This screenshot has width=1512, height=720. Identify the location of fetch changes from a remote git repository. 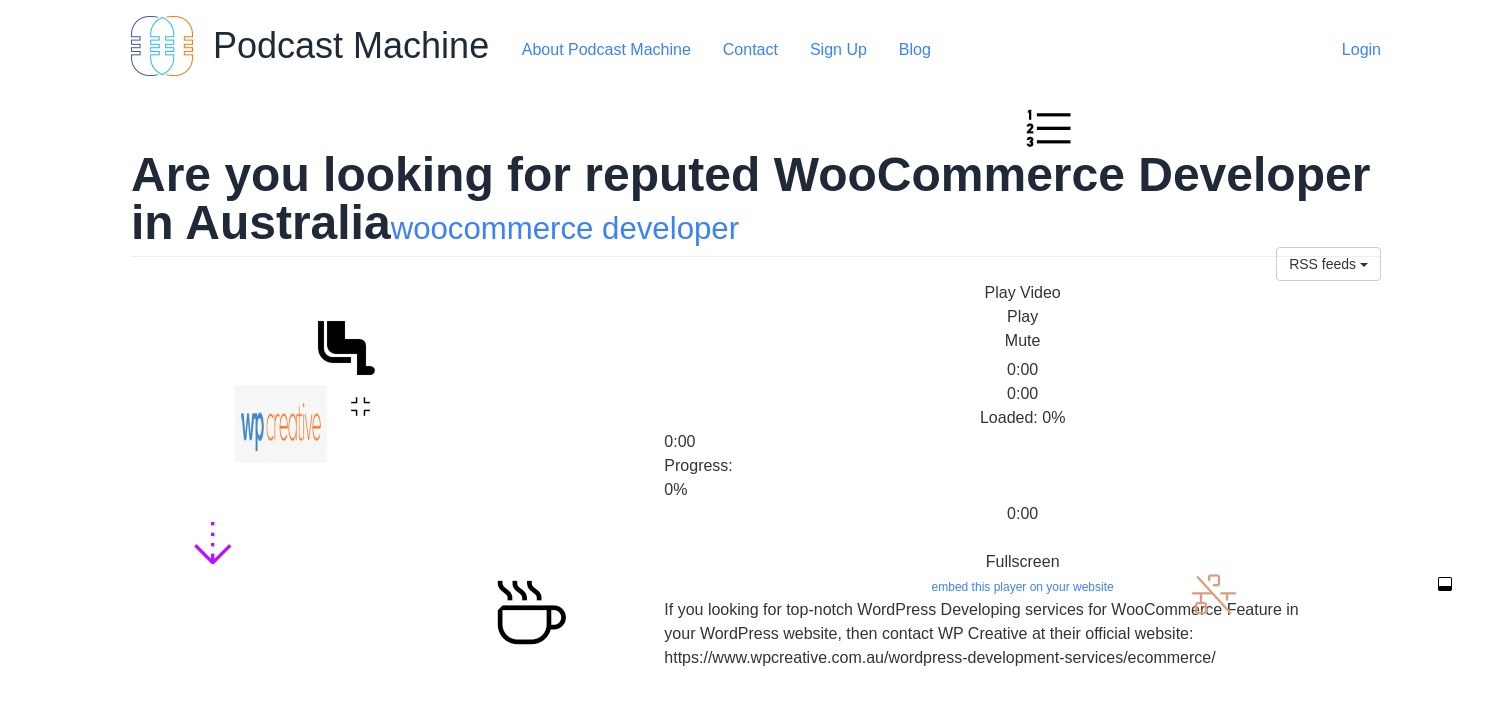
(211, 543).